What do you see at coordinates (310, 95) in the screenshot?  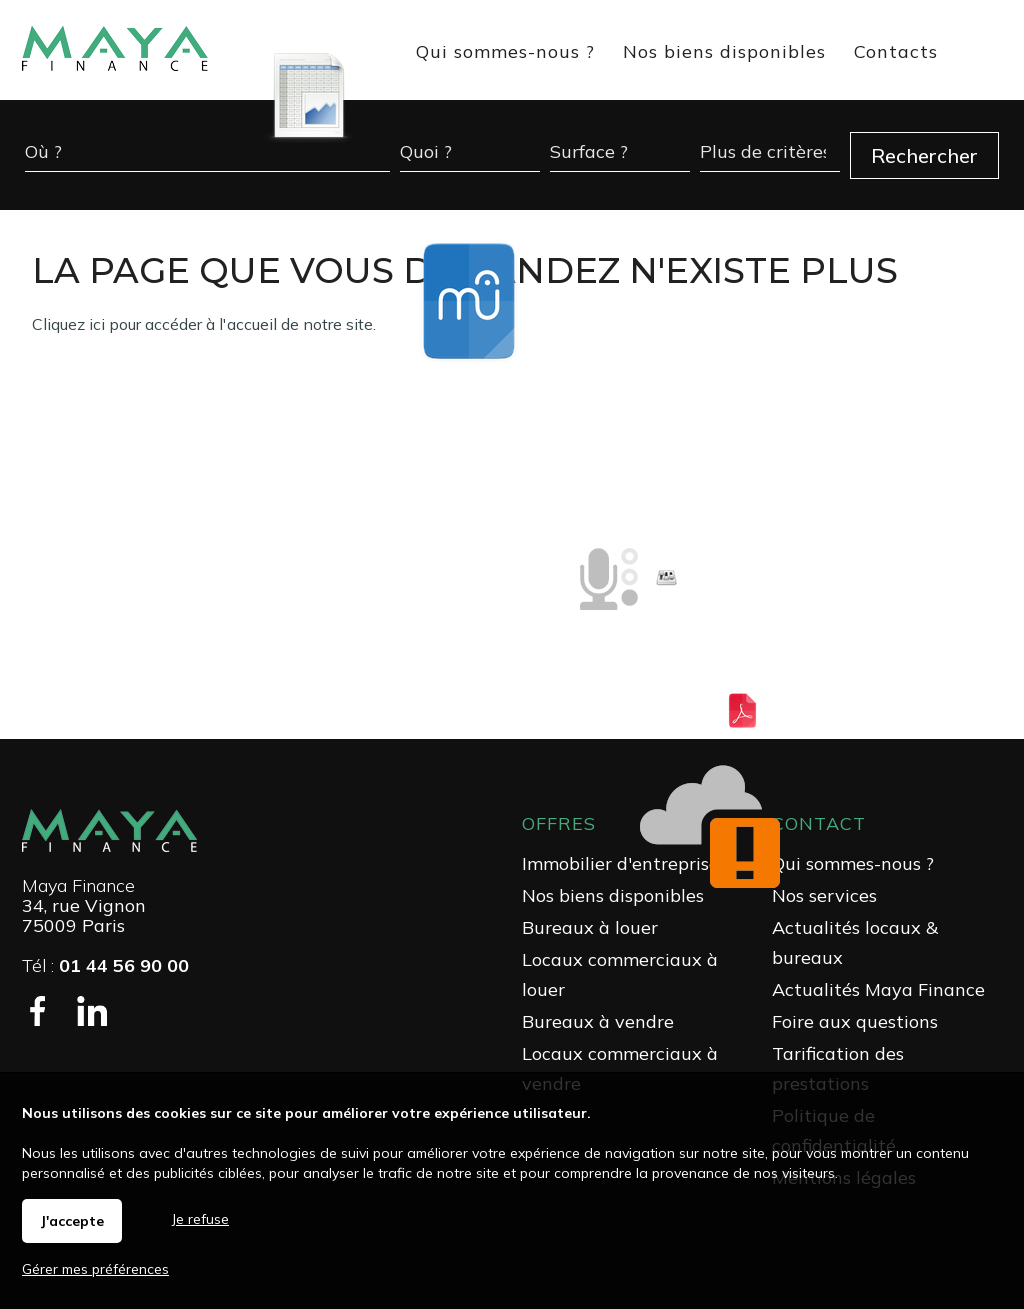 I see `open a spreadsheet file` at bounding box center [310, 95].